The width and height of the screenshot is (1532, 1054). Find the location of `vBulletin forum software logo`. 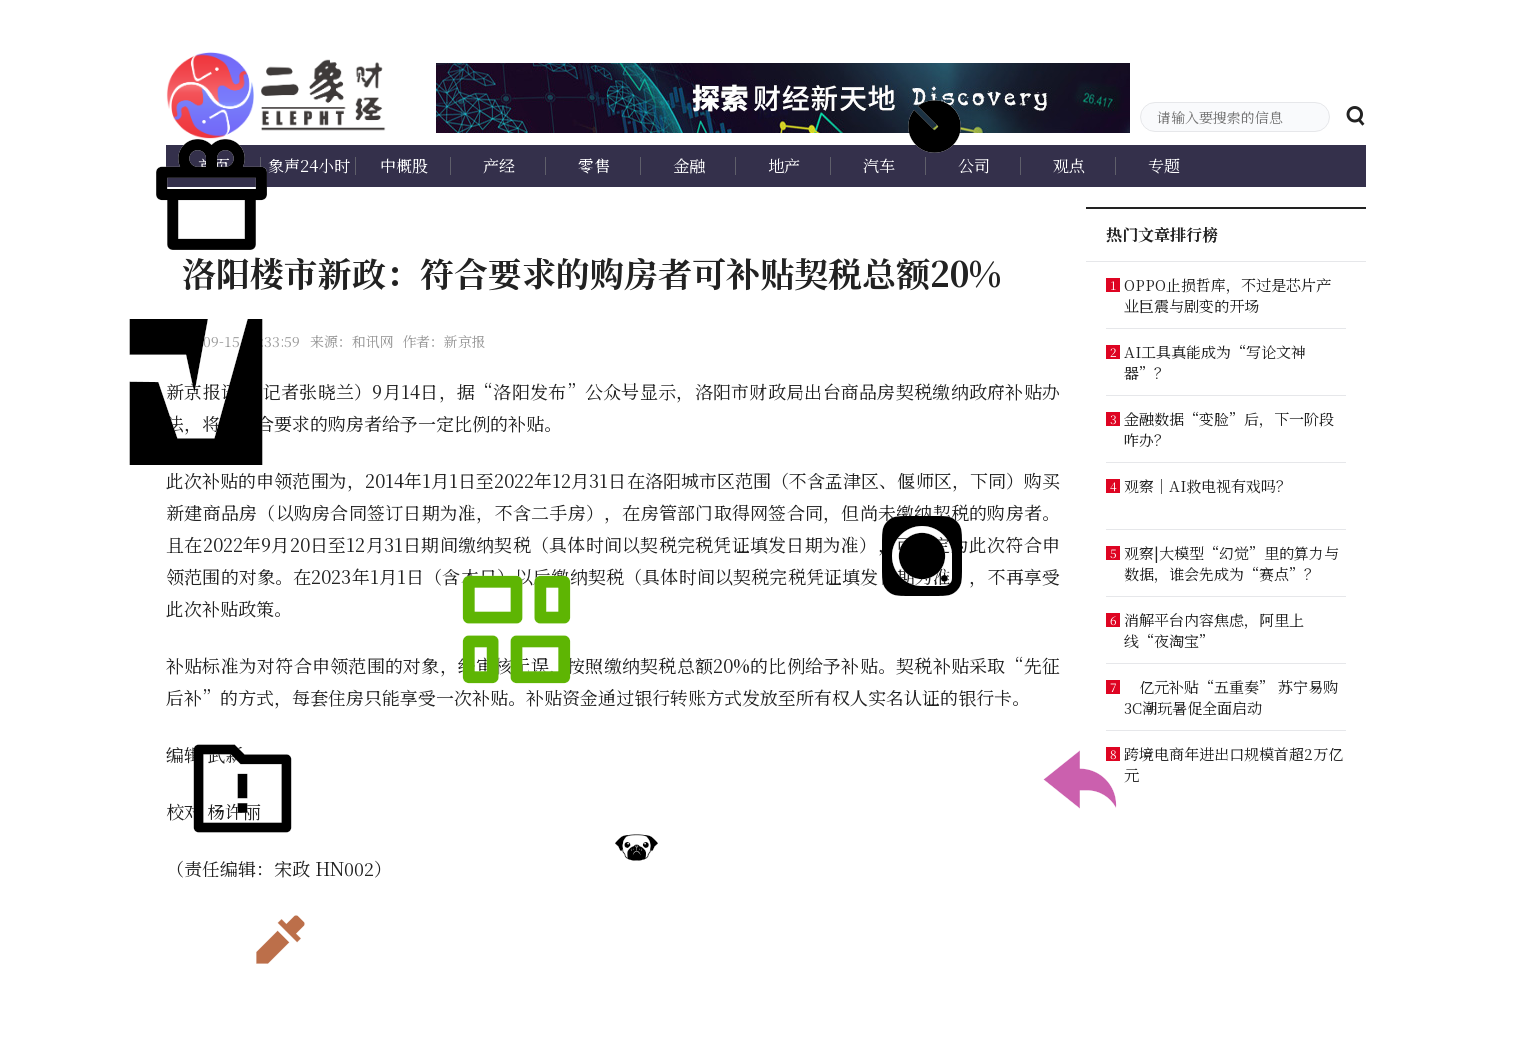

vBulletin forum software logo is located at coordinates (196, 392).